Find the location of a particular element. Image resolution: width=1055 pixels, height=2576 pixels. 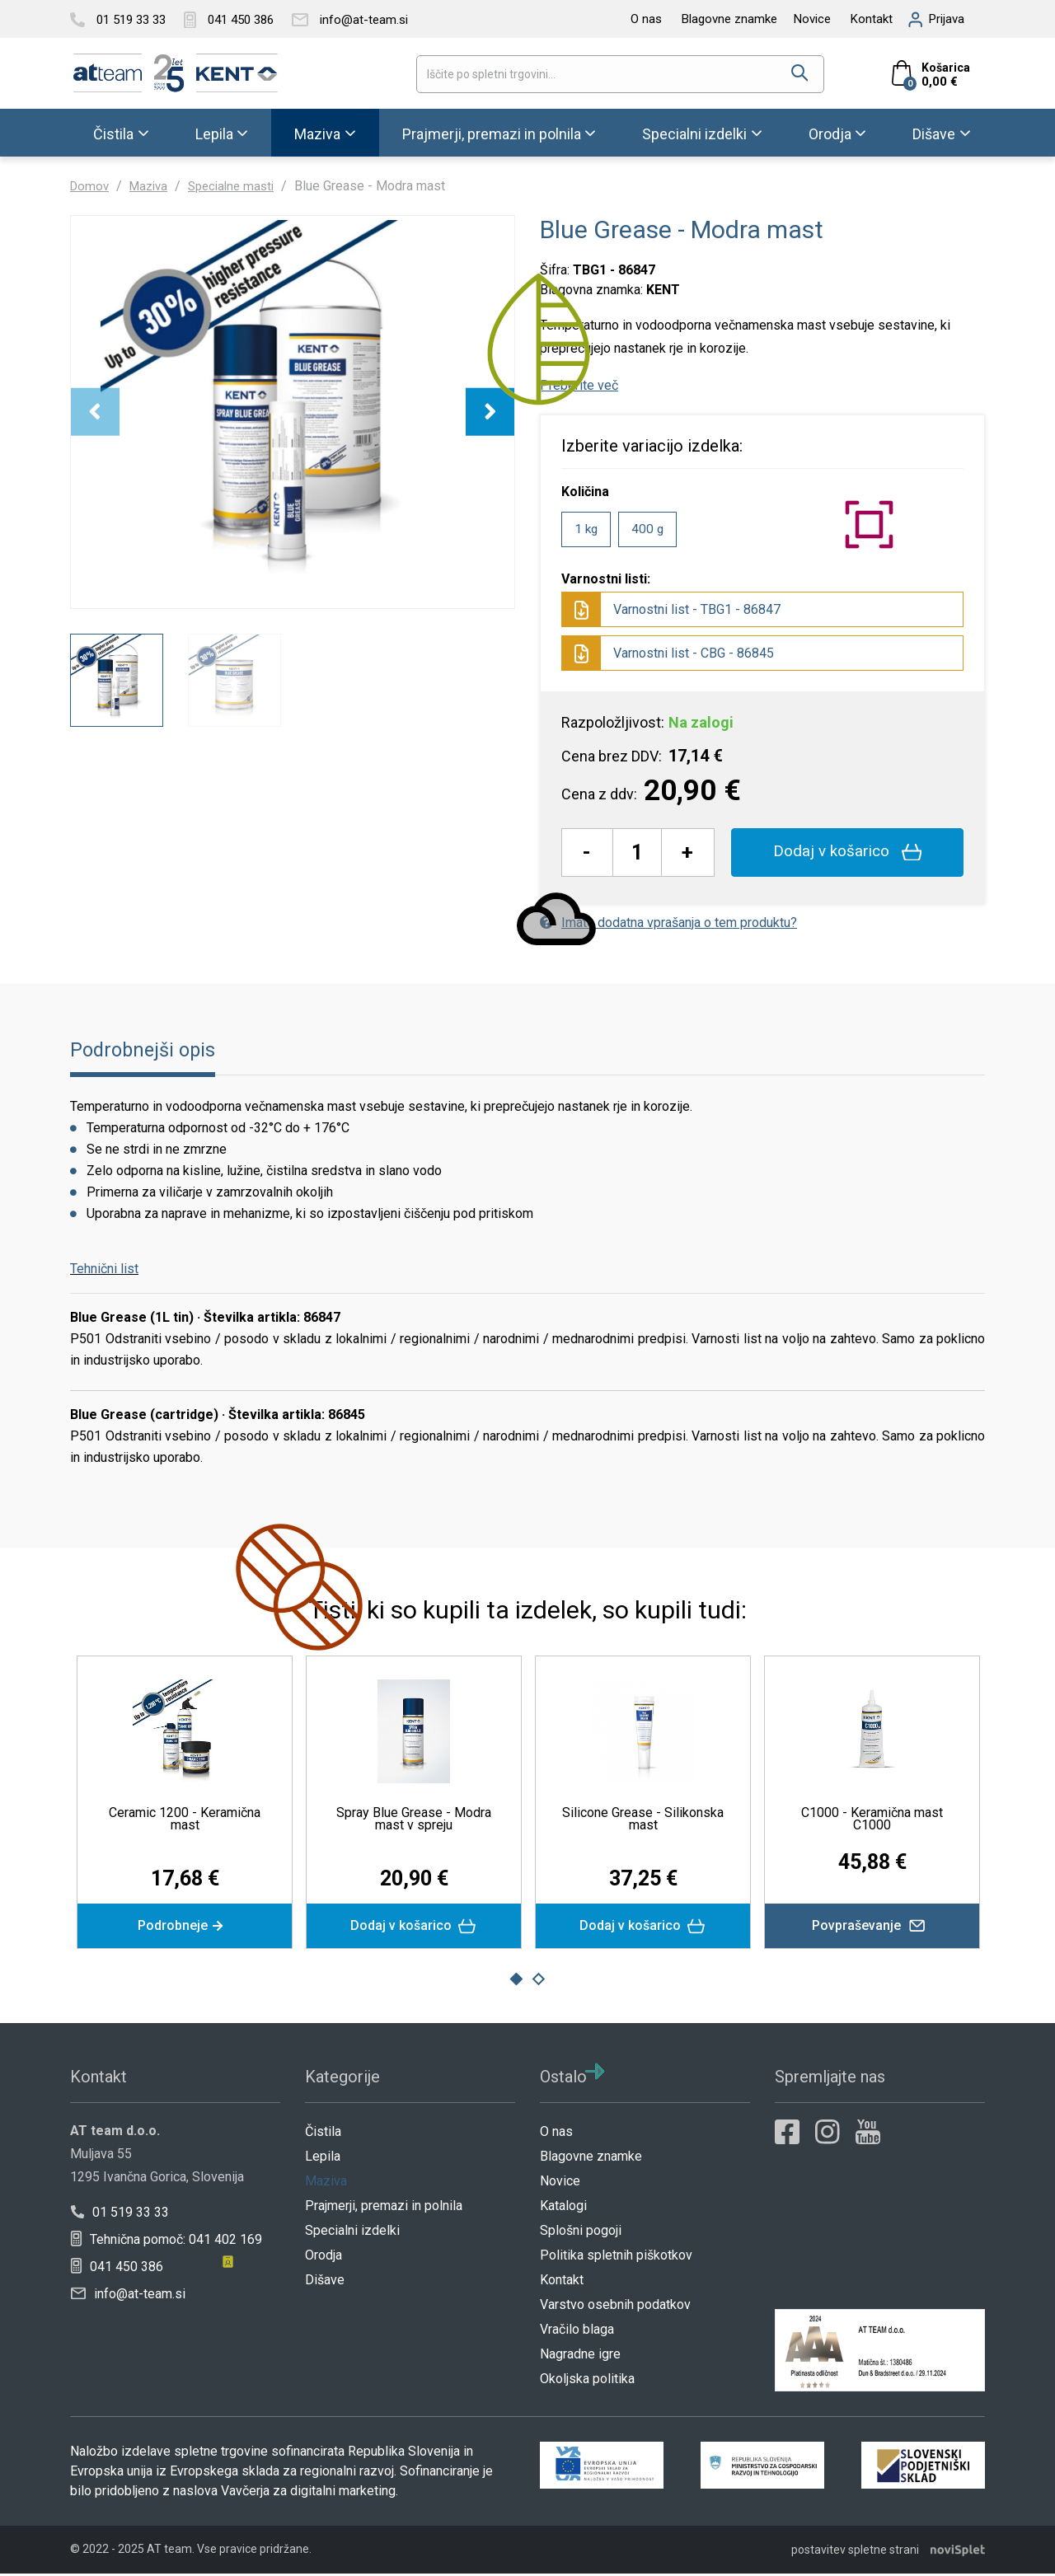

view your identification or profile badge is located at coordinates (227, 2261).